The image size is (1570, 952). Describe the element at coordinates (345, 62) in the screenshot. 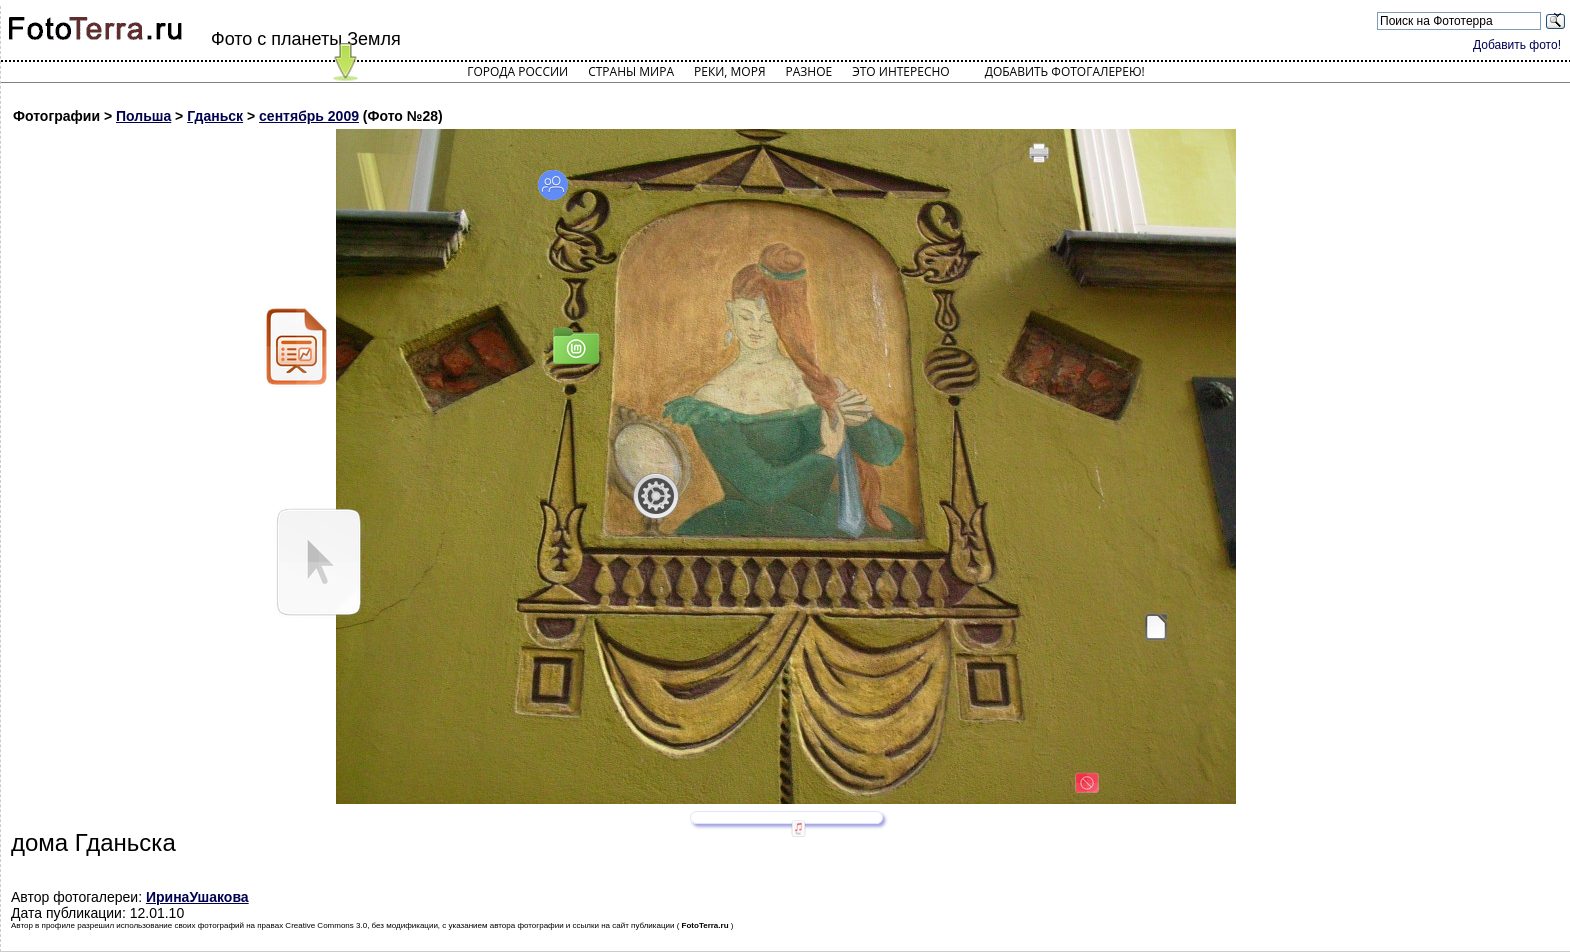

I see `save the current document` at that location.